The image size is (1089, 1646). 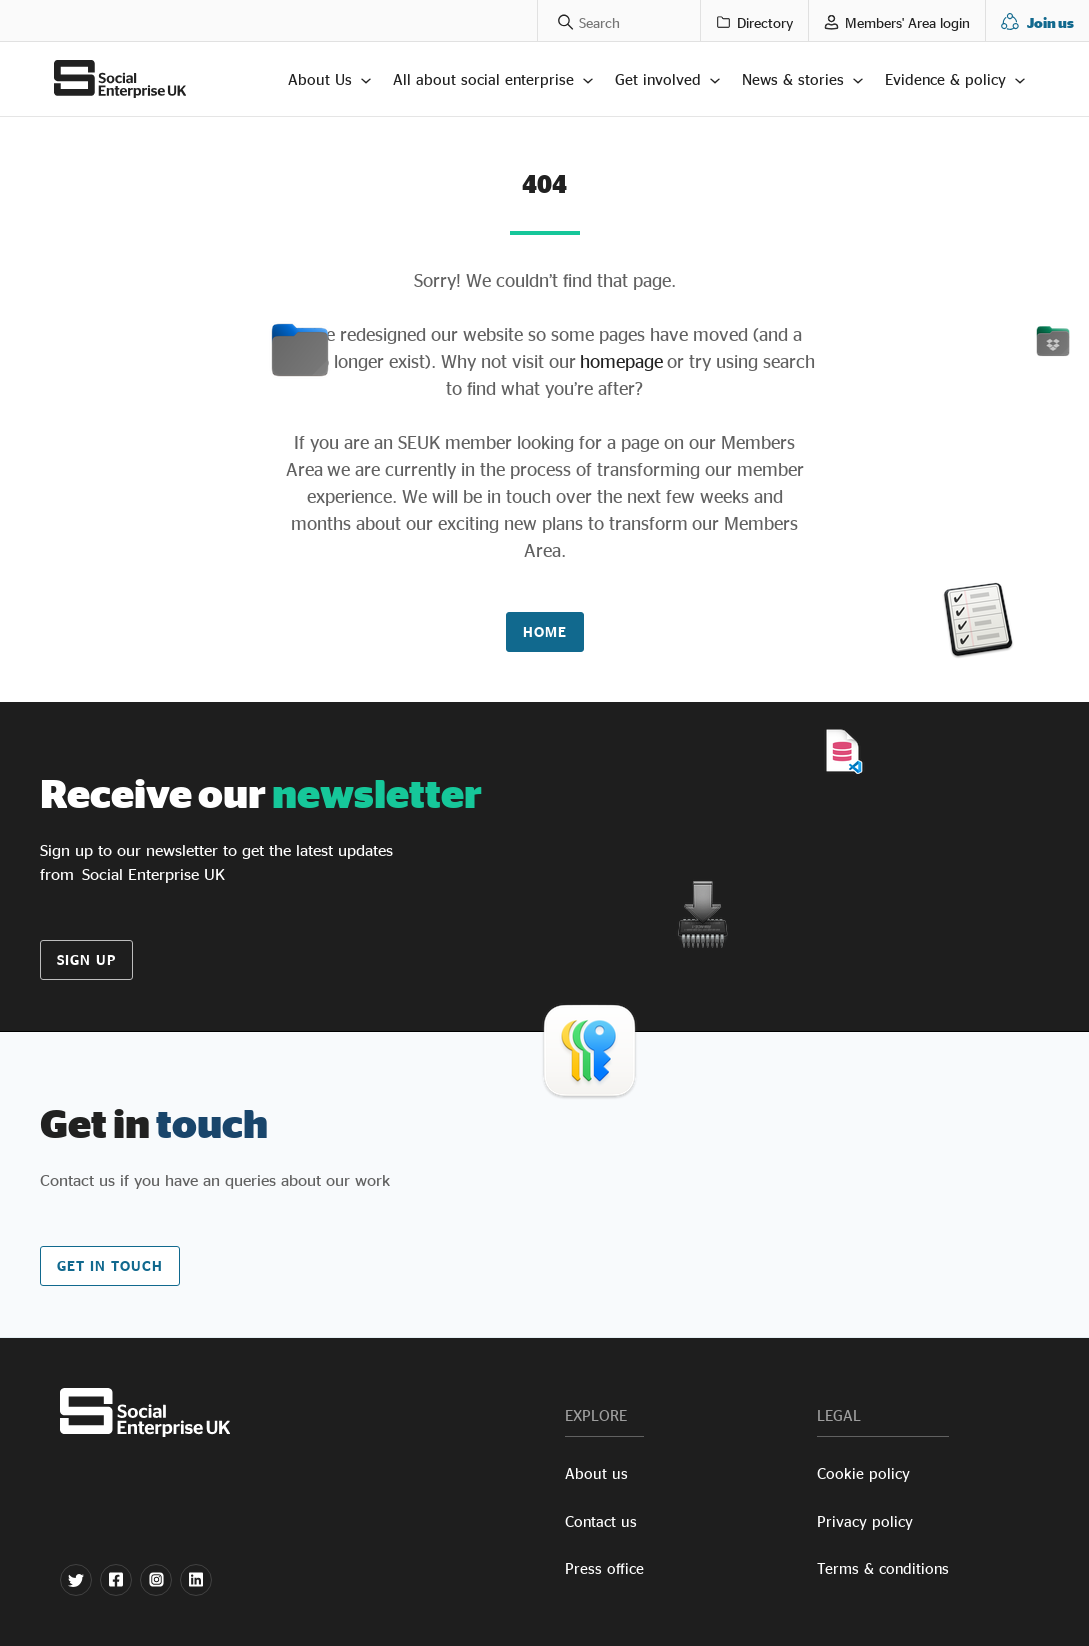 I want to click on update firmware on connected accessories, so click(x=702, y=914).